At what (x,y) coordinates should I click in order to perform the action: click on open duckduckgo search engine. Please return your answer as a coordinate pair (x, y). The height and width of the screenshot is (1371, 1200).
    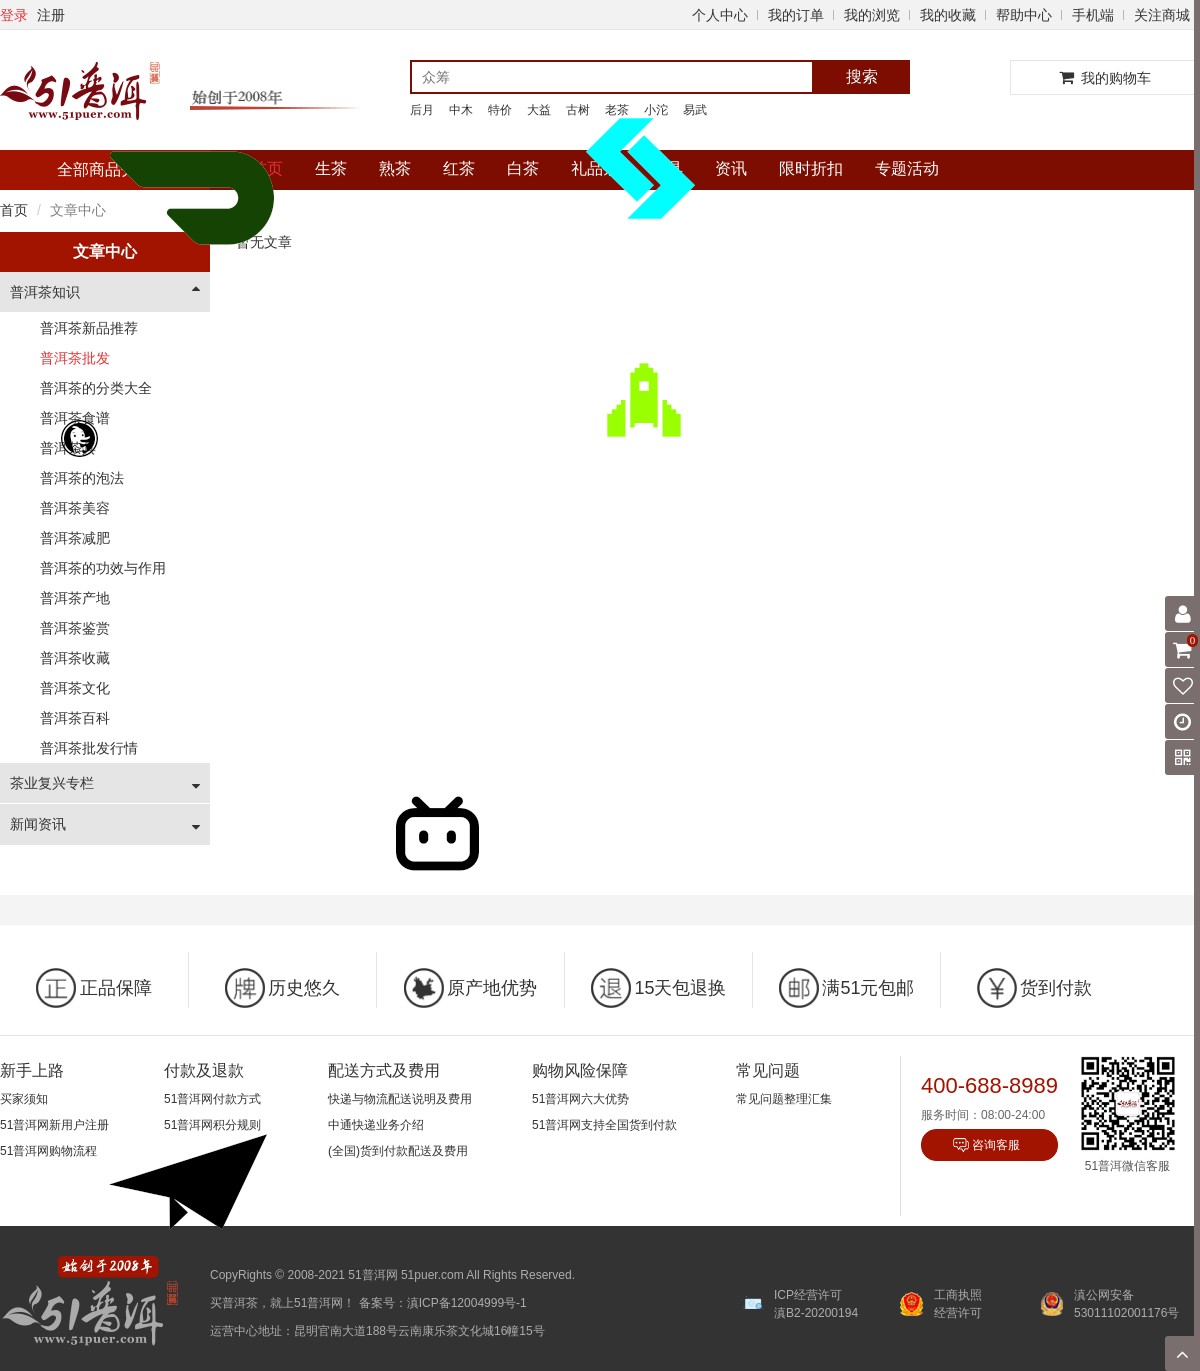
    Looking at the image, I should click on (79, 438).